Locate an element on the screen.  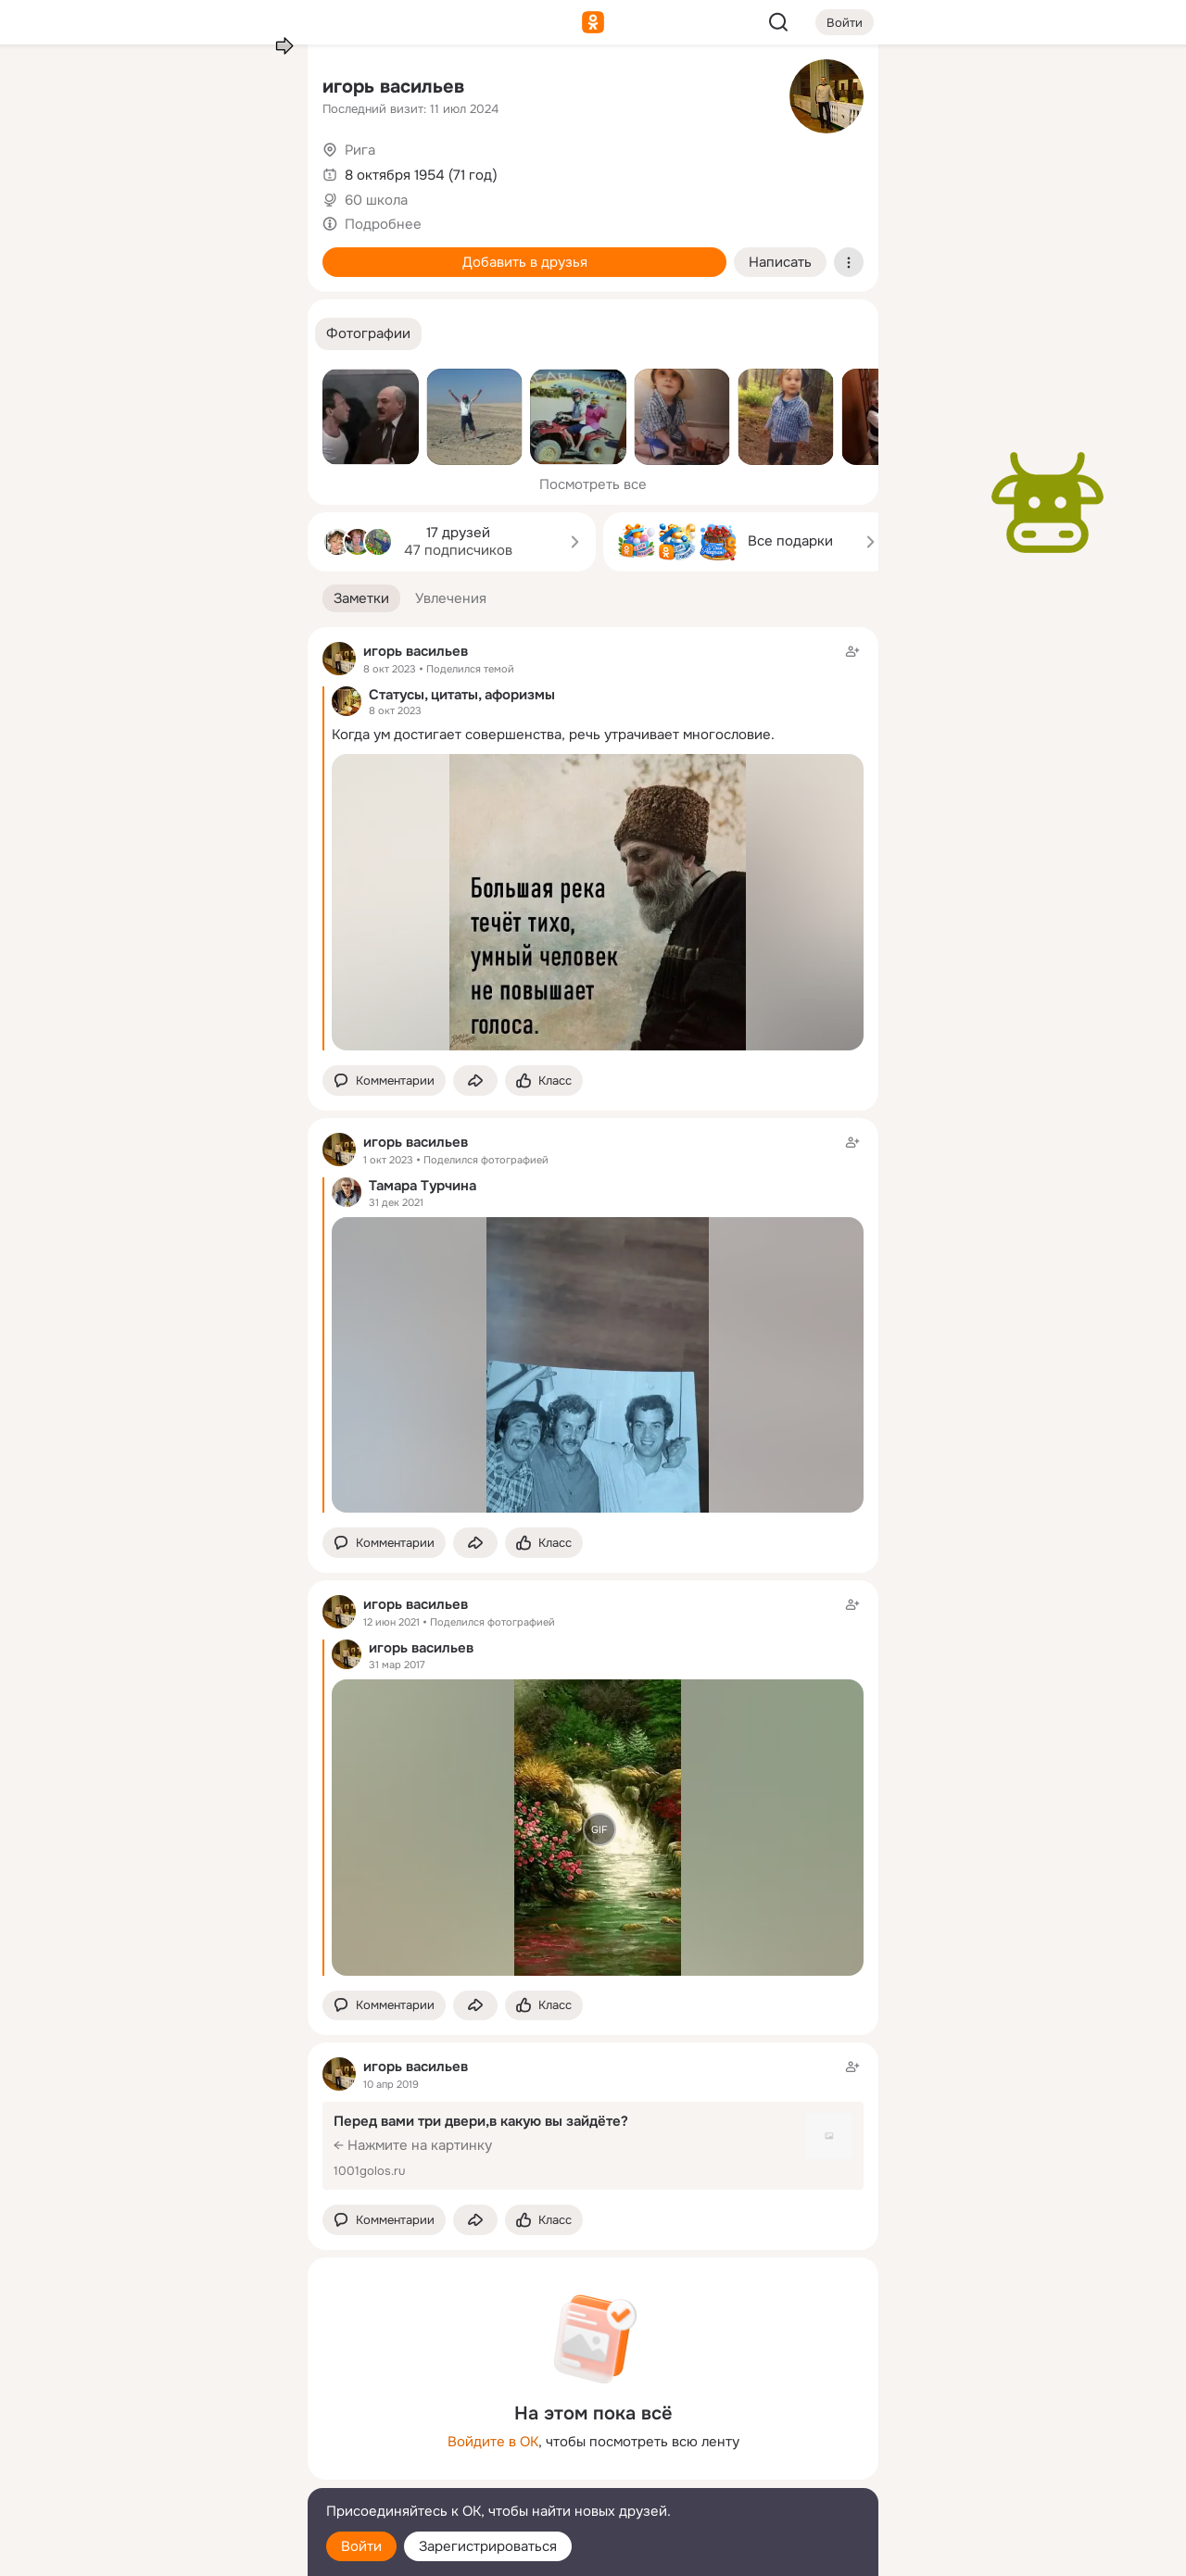
indicates dairy or farm-related content is located at coordinates (1047, 504).